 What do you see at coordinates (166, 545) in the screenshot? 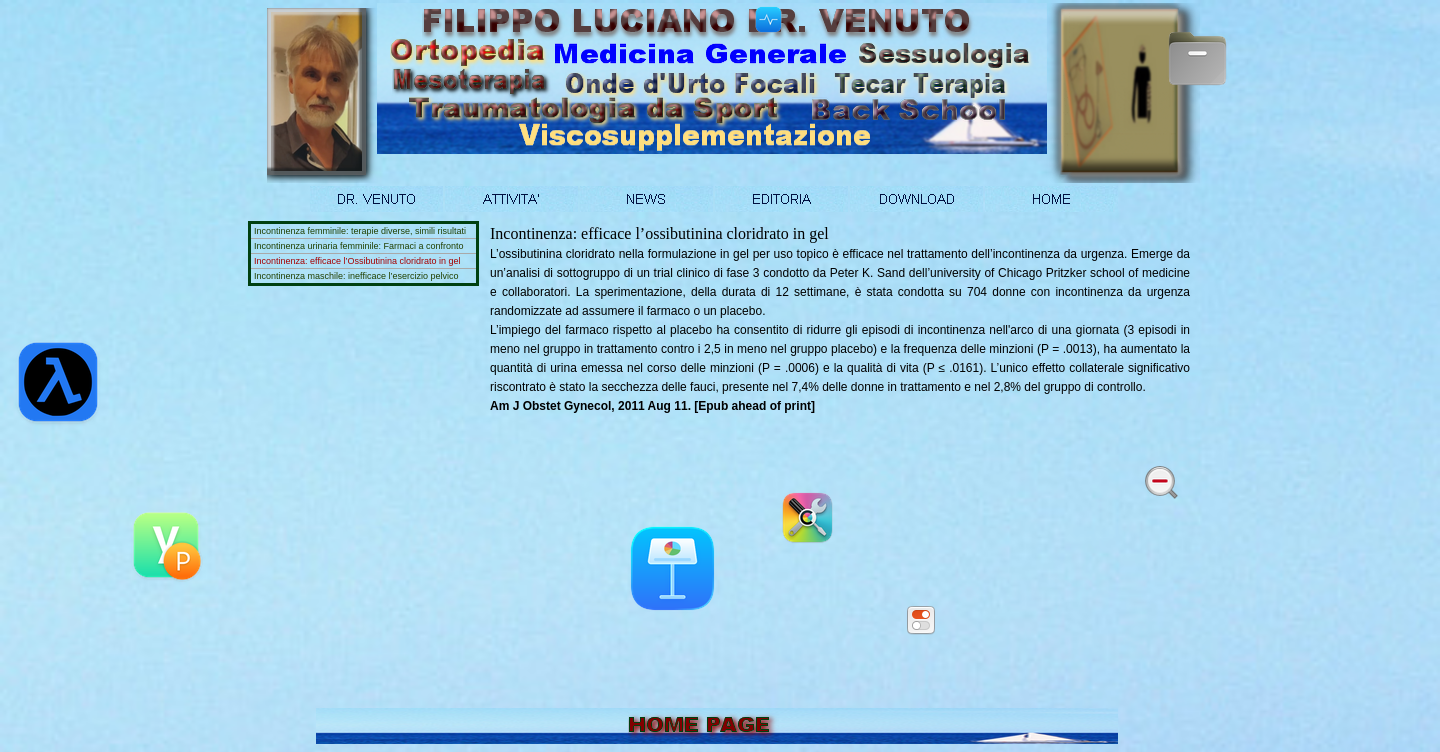
I see `open yubikey piv manager app` at bounding box center [166, 545].